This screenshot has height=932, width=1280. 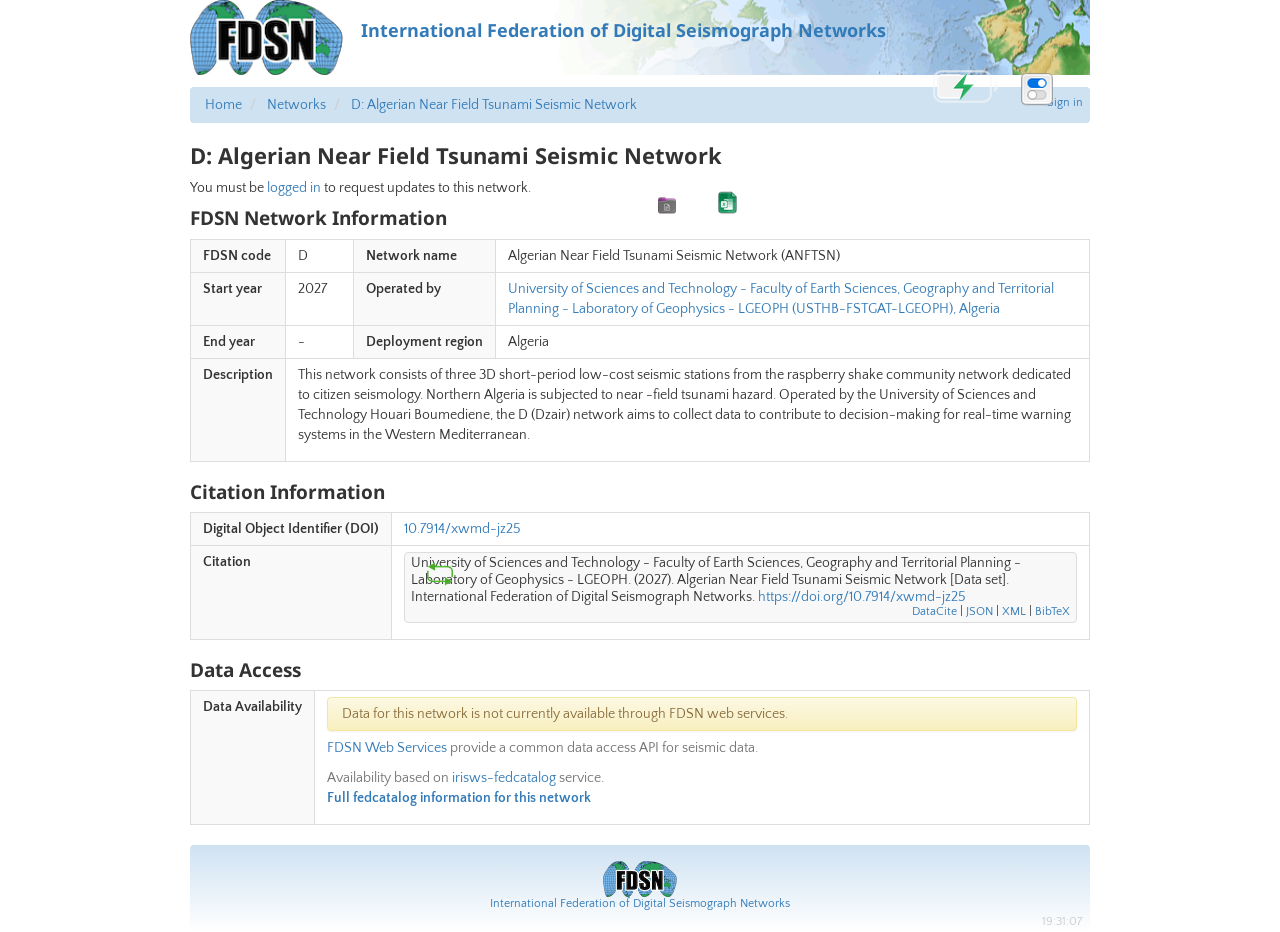 I want to click on battery at 50% and currently charging, so click(x=965, y=86).